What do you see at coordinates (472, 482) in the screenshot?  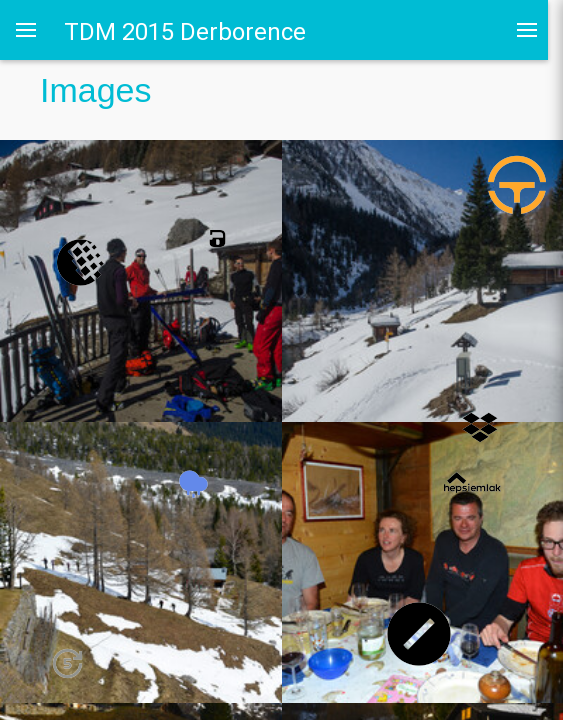 I see `open the Hepsiemlak real estate app` at bounding box center [472, 482].